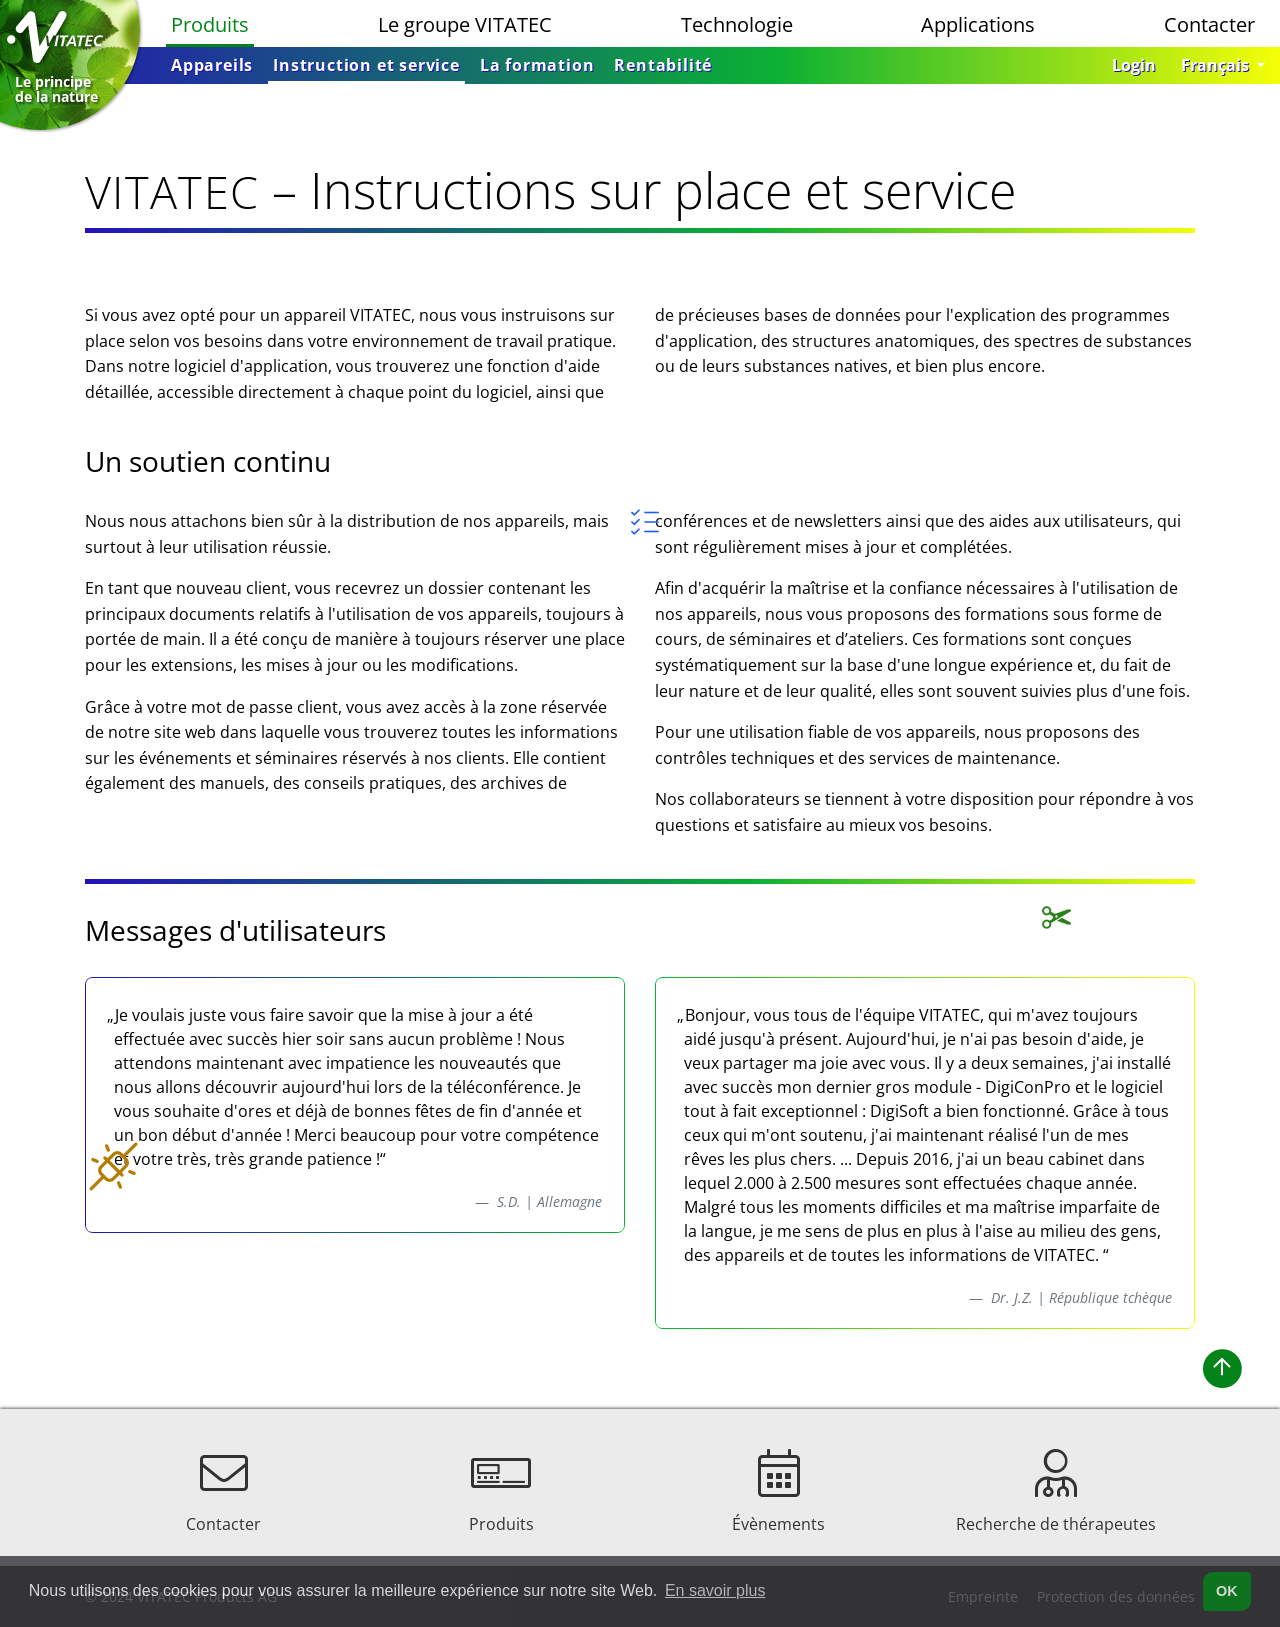 Image resolution: width=1280 pixels, height=1627 pixels. Describe the element at coordinates (113, 1166) in the screenshot. I see `indicates an active connection or paired devices` at that location.